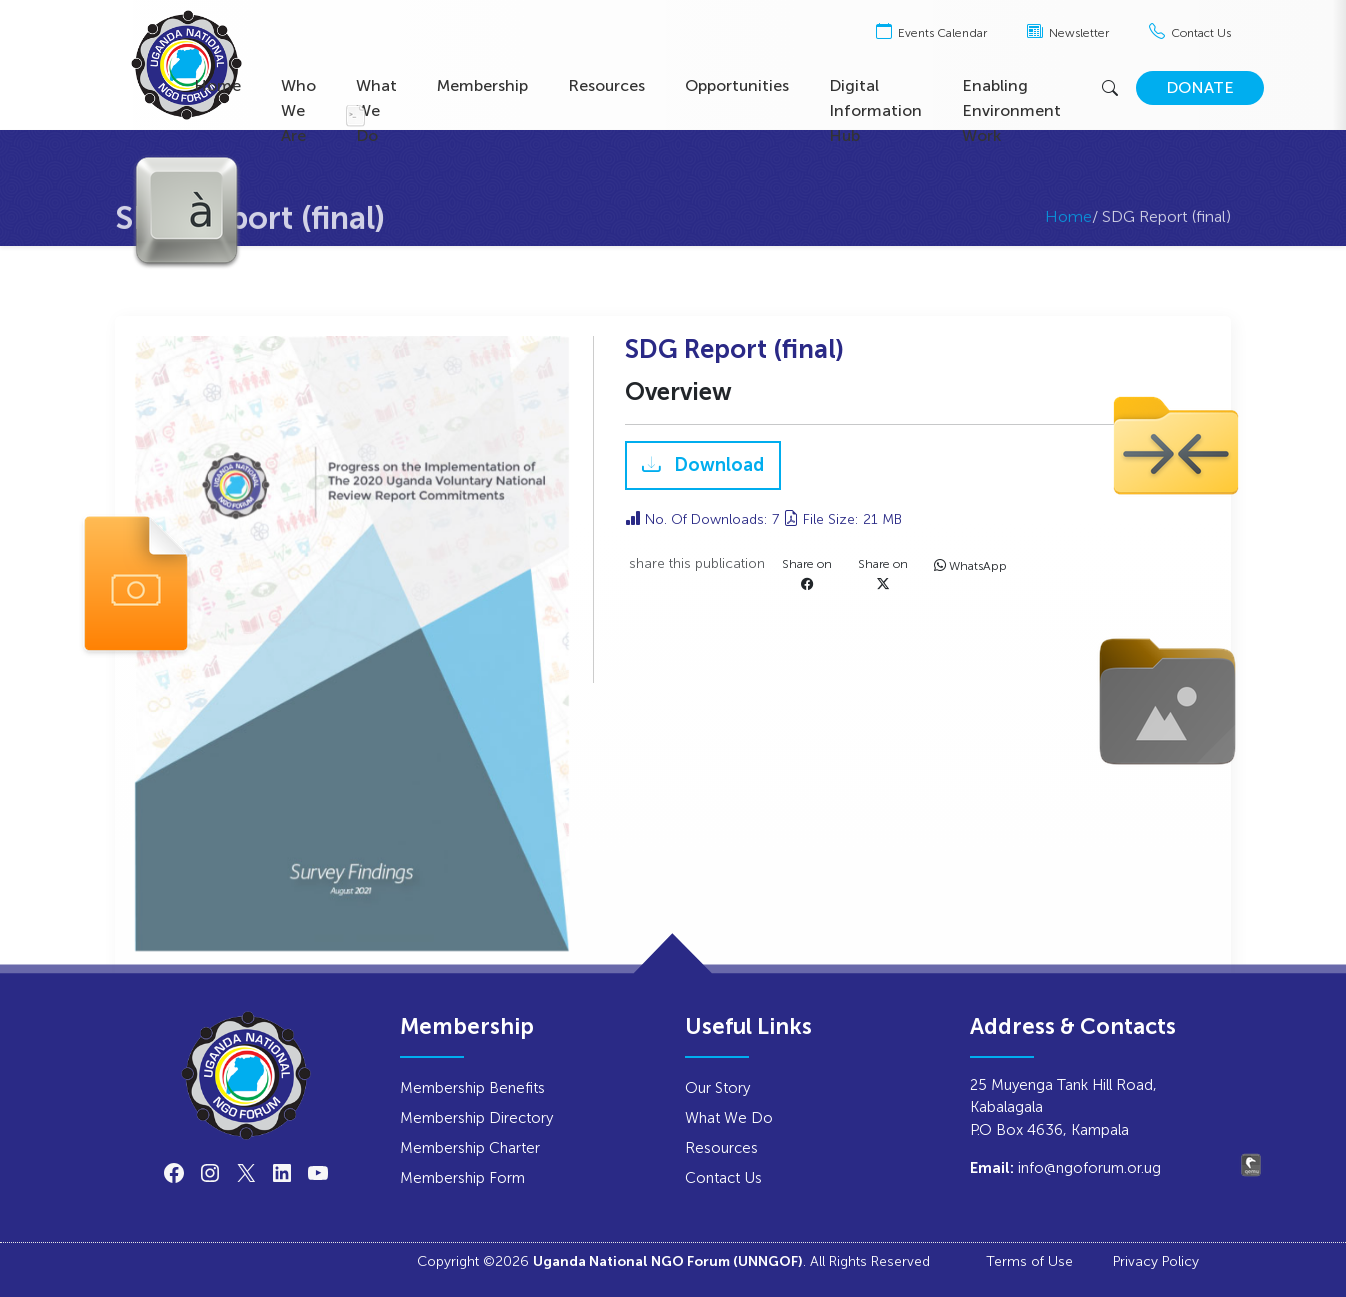  What do you see at coordinates (136, 586) in the screenshot?
I see `a sketchbook or graphics file` at bounding box center [136, 586].